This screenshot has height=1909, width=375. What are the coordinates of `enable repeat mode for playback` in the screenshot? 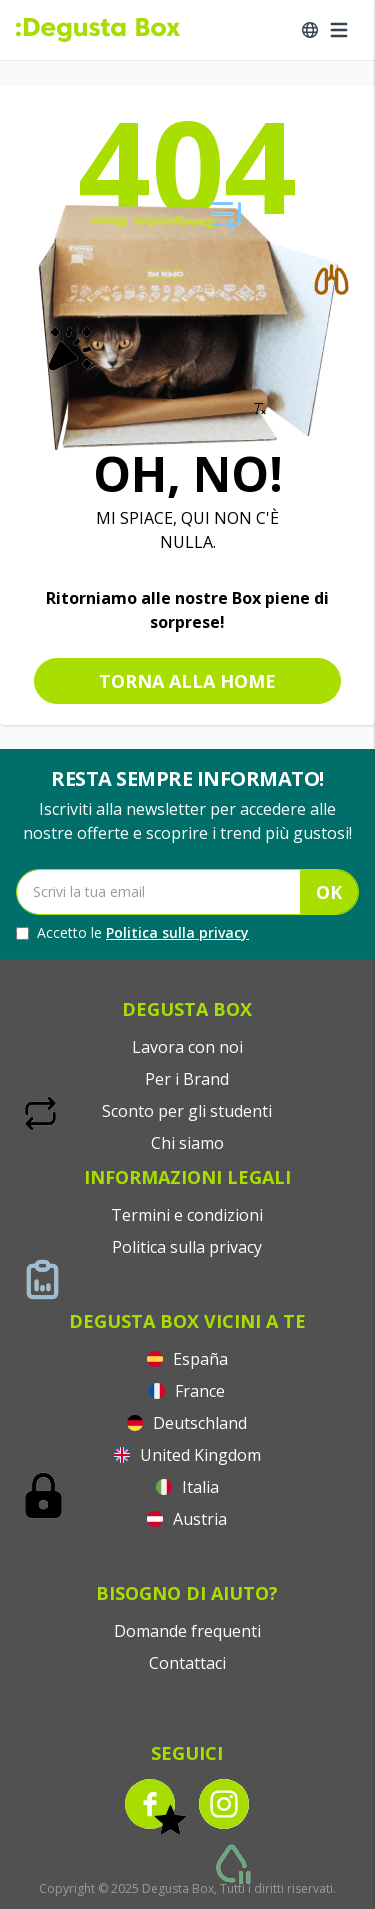 It's located at (40, 1113).